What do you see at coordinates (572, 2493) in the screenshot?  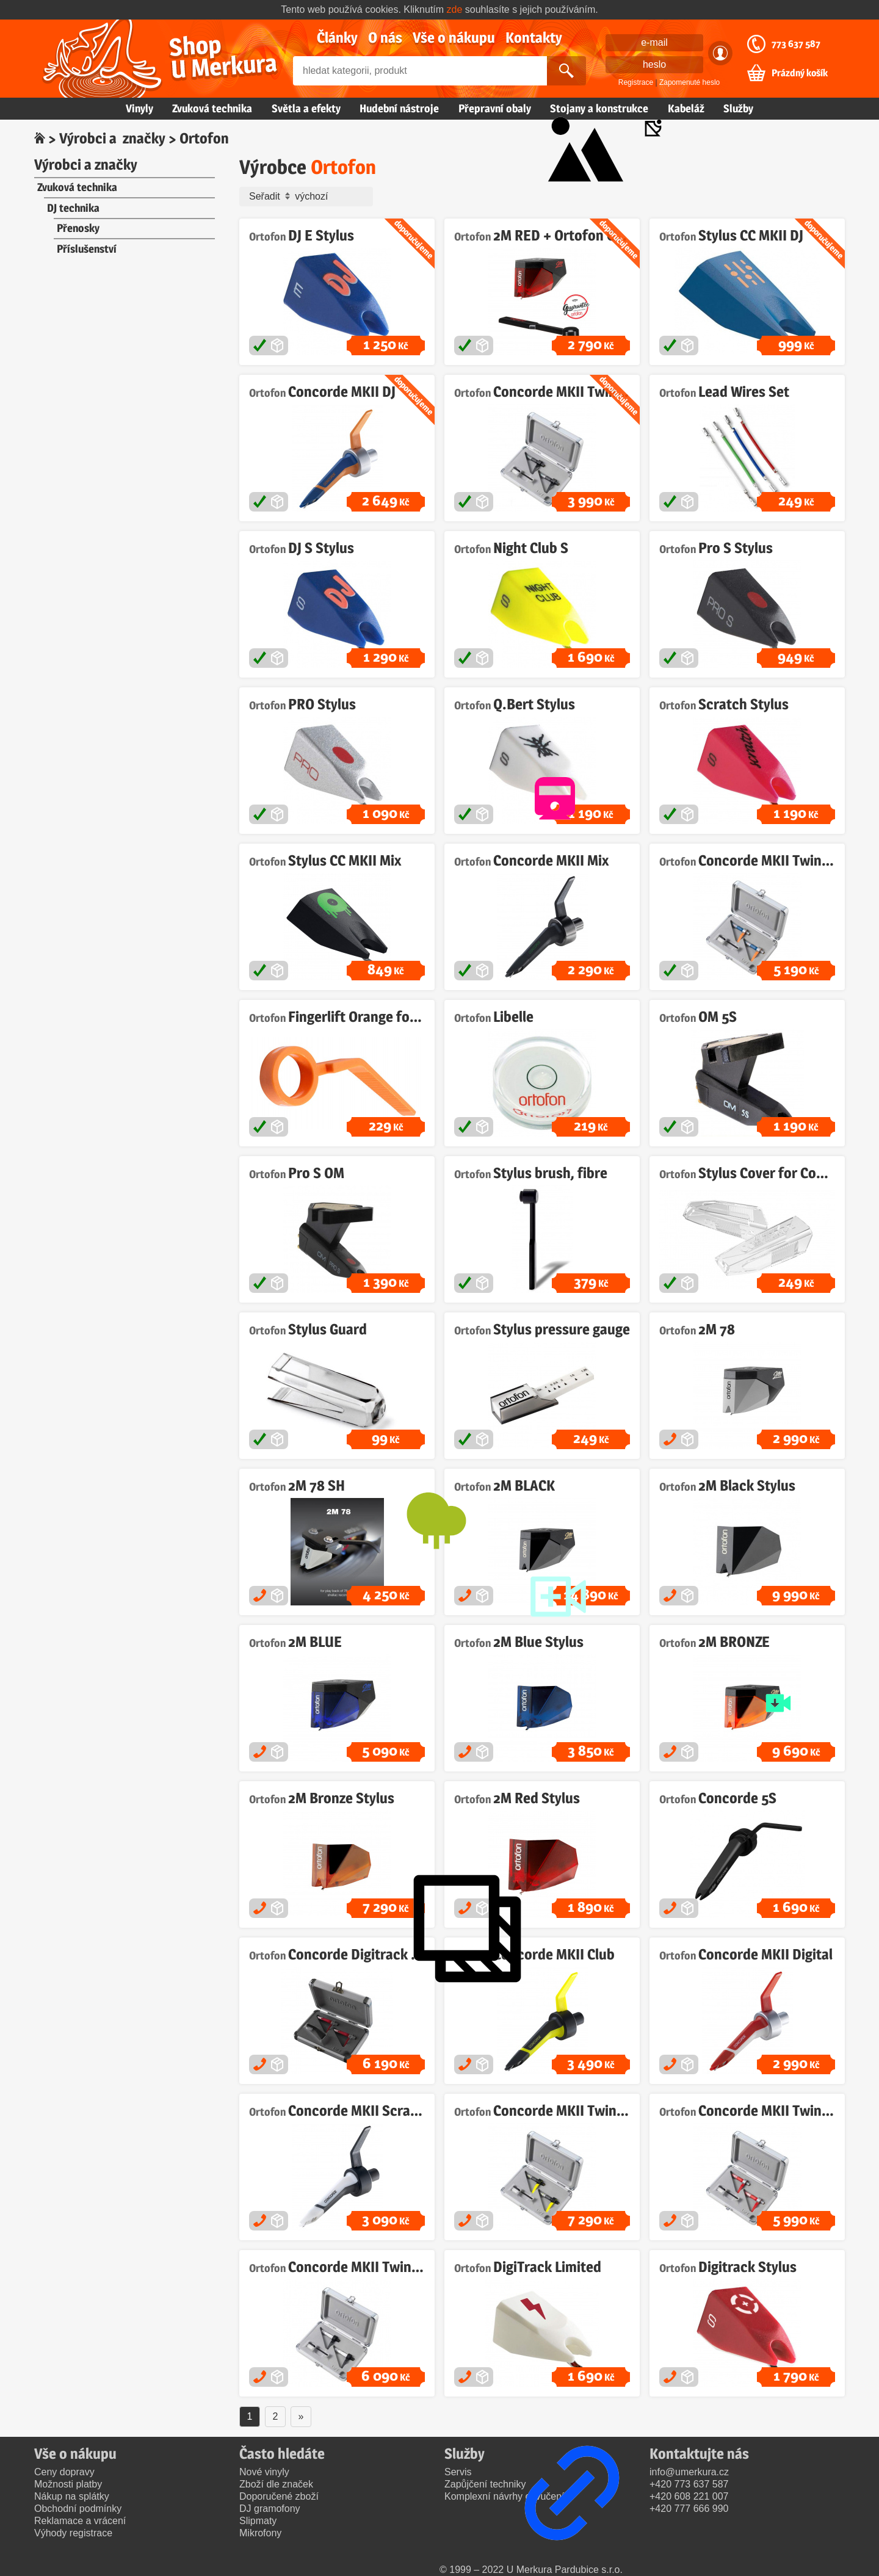 I see `insert or add a hyperlink` at bounding box center [572, 2493].